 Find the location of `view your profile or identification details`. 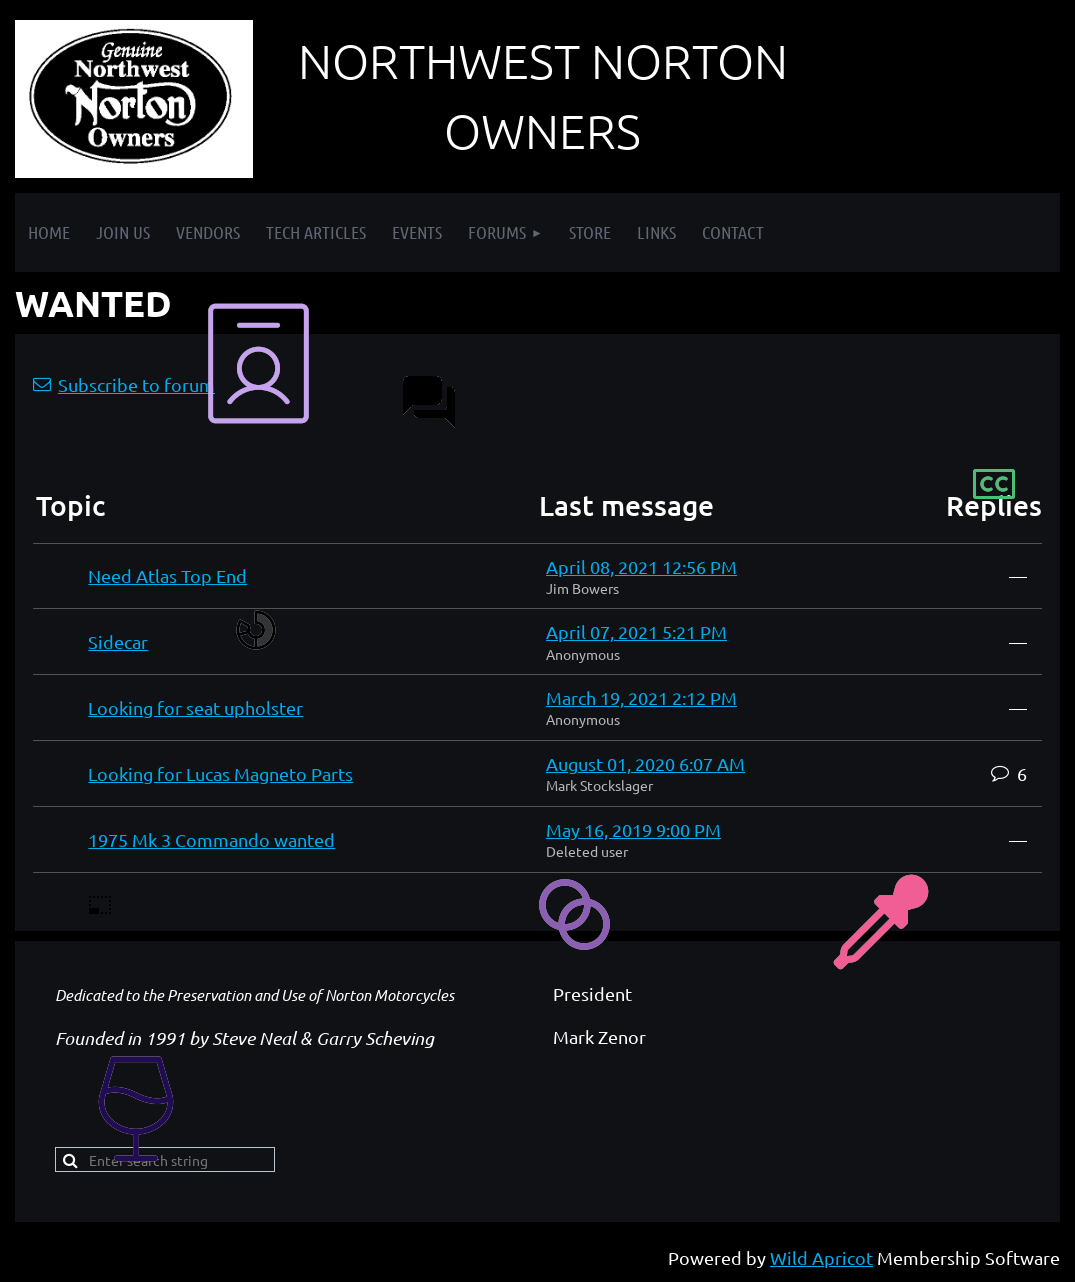

view your profile or identification details is located at coordinates (258, 363).